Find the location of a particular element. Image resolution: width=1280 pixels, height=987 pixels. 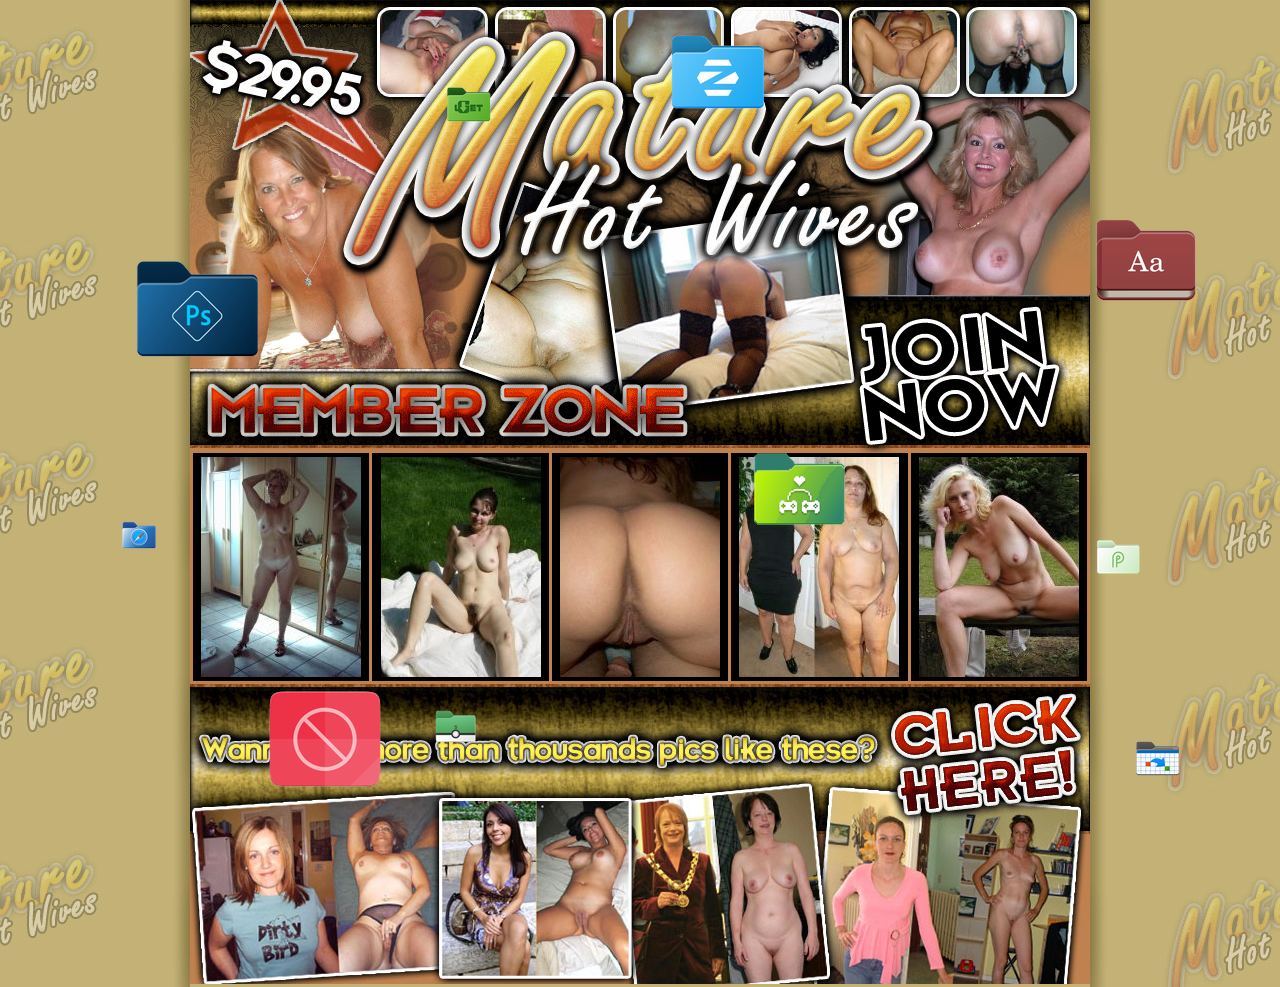

open zorin os system folder is located at coordinates (717, 74).